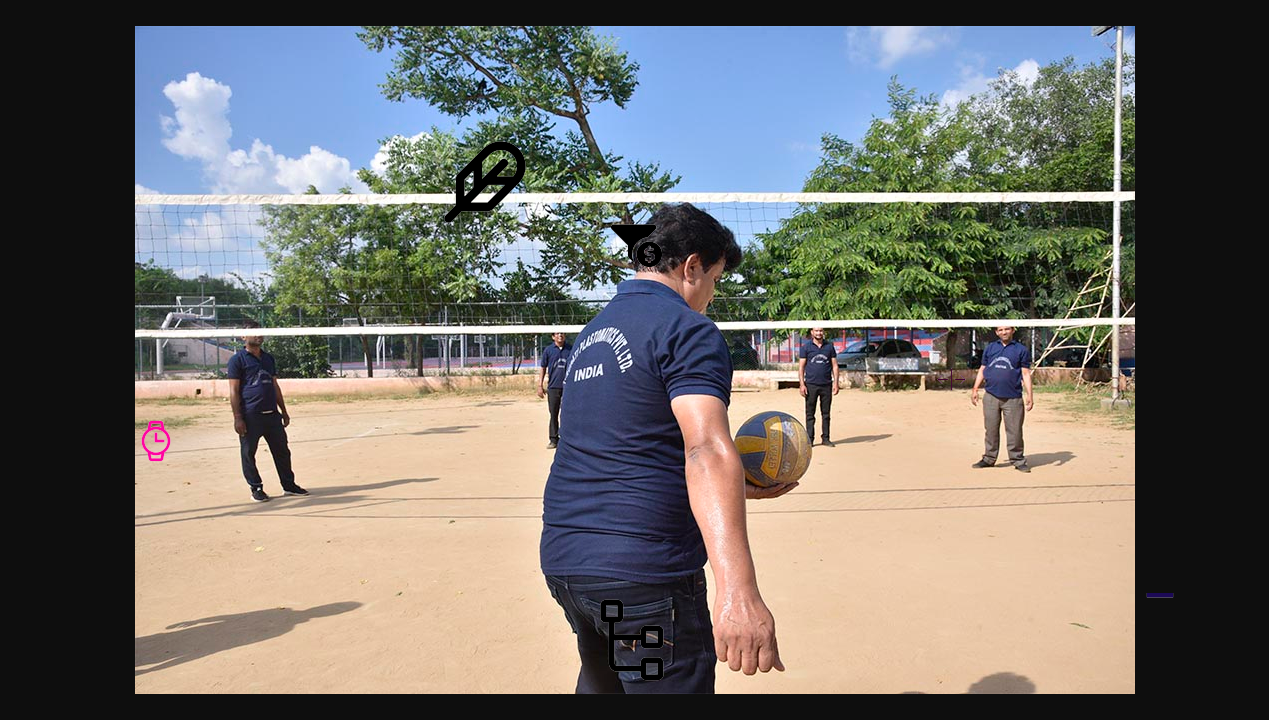  What do you see at coordinates (636, 241) in the screenshot?
I see `filter results by price or cost` at bounding box center [636, 241].